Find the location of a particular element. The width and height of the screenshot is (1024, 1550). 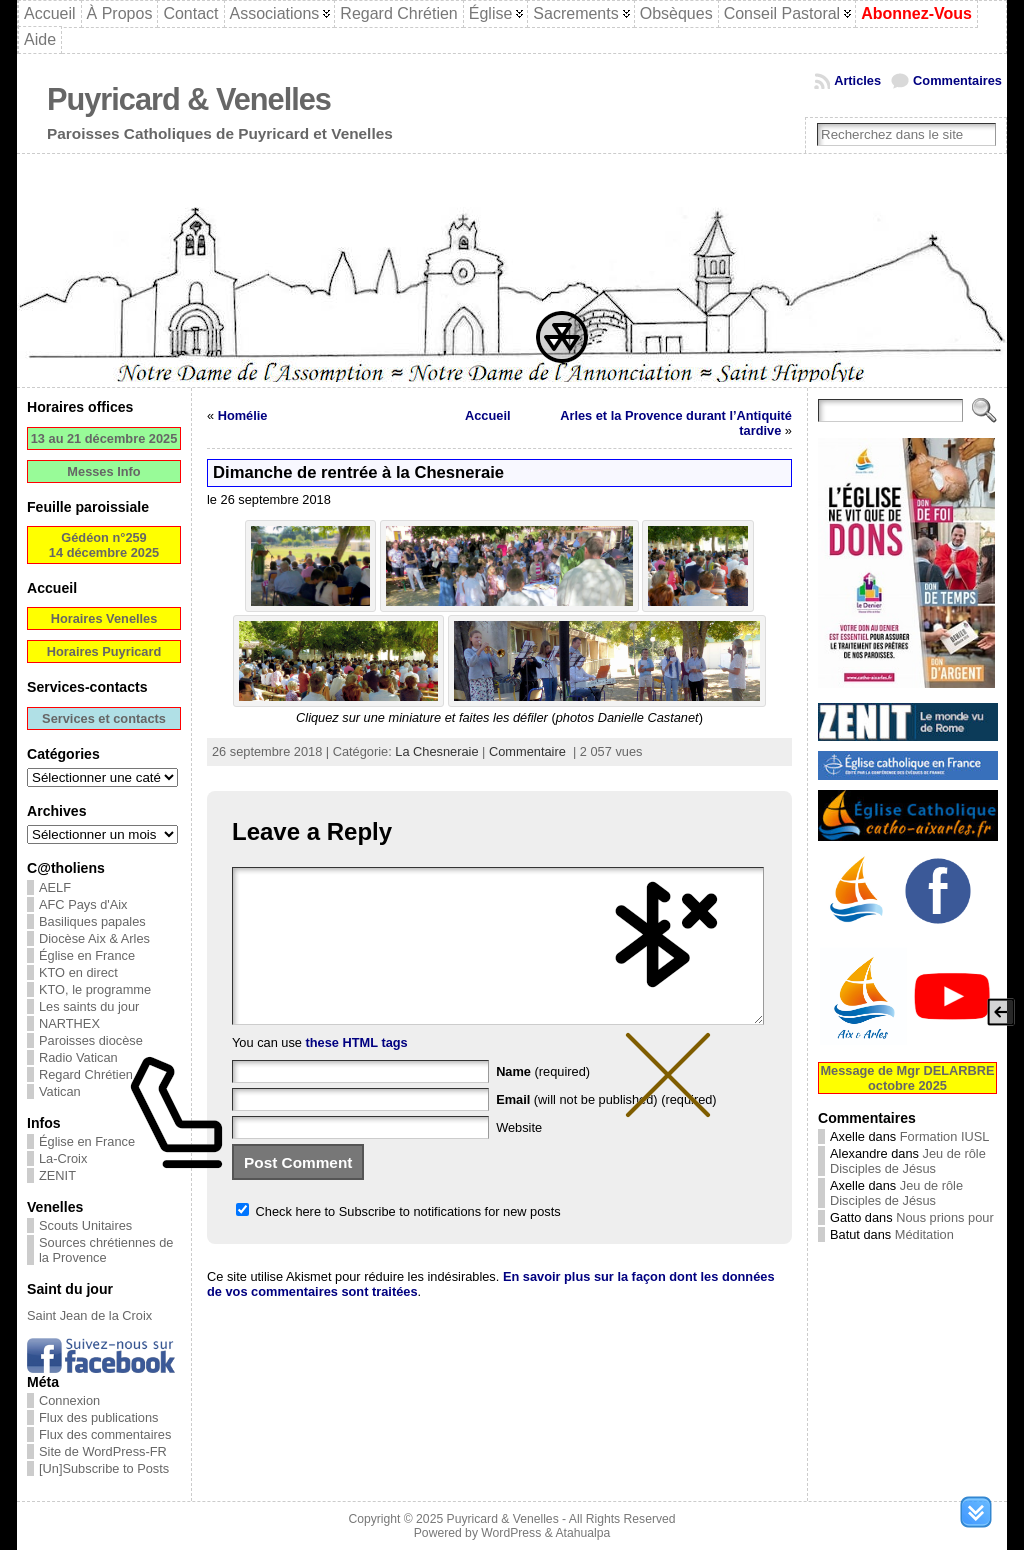

close a window or dialog is located at coordinates (668, 1075).